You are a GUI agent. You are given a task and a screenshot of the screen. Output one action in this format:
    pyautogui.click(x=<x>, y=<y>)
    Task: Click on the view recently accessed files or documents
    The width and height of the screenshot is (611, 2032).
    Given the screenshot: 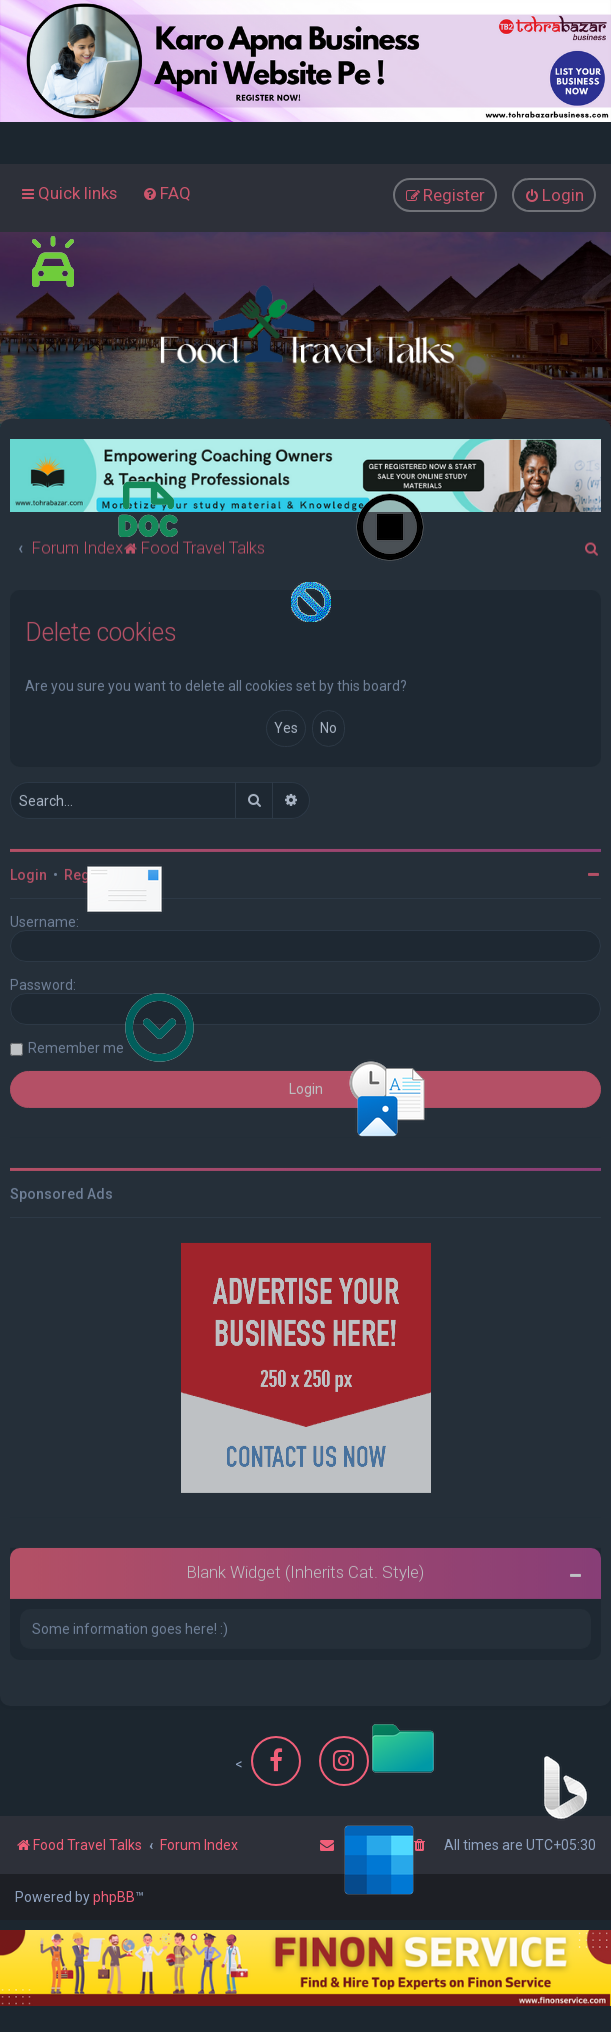 What is the action you would take?
    pyautogui.click(x=386, y=1098)
    